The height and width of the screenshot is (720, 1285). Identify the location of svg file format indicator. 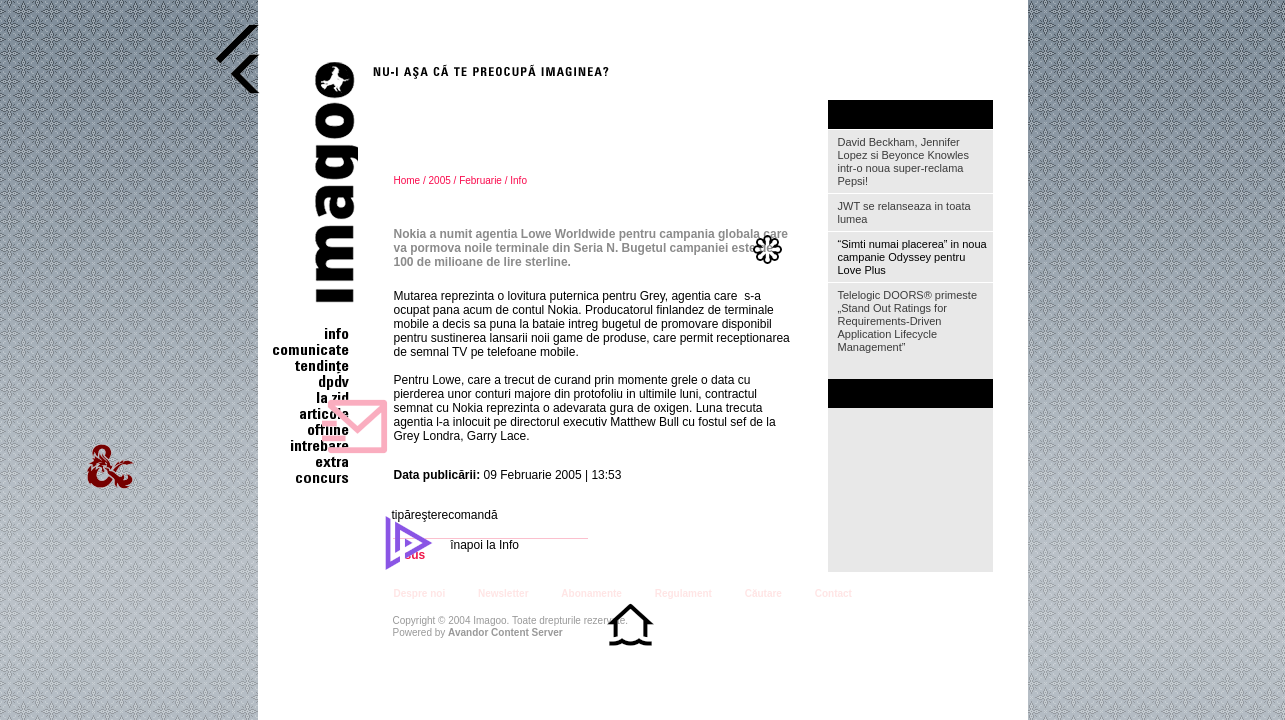
(767, 249).